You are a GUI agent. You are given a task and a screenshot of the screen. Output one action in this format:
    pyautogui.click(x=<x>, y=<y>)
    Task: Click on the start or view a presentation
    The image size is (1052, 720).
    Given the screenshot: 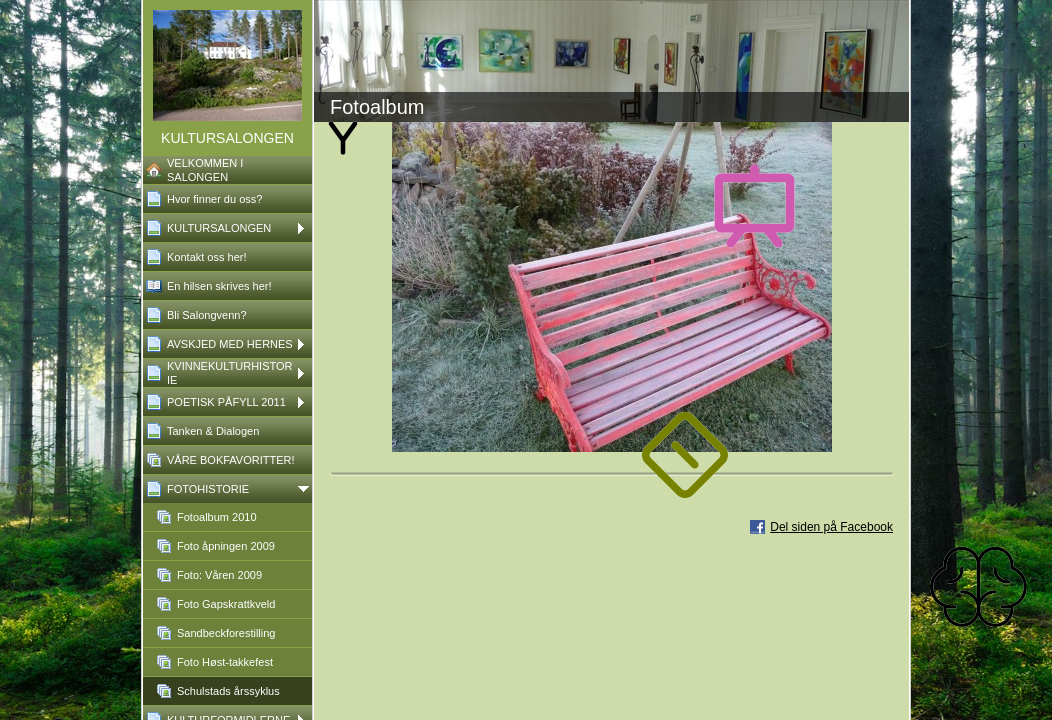 What is the action you would take?
    pyautogui.click(x=754, y=207)
    